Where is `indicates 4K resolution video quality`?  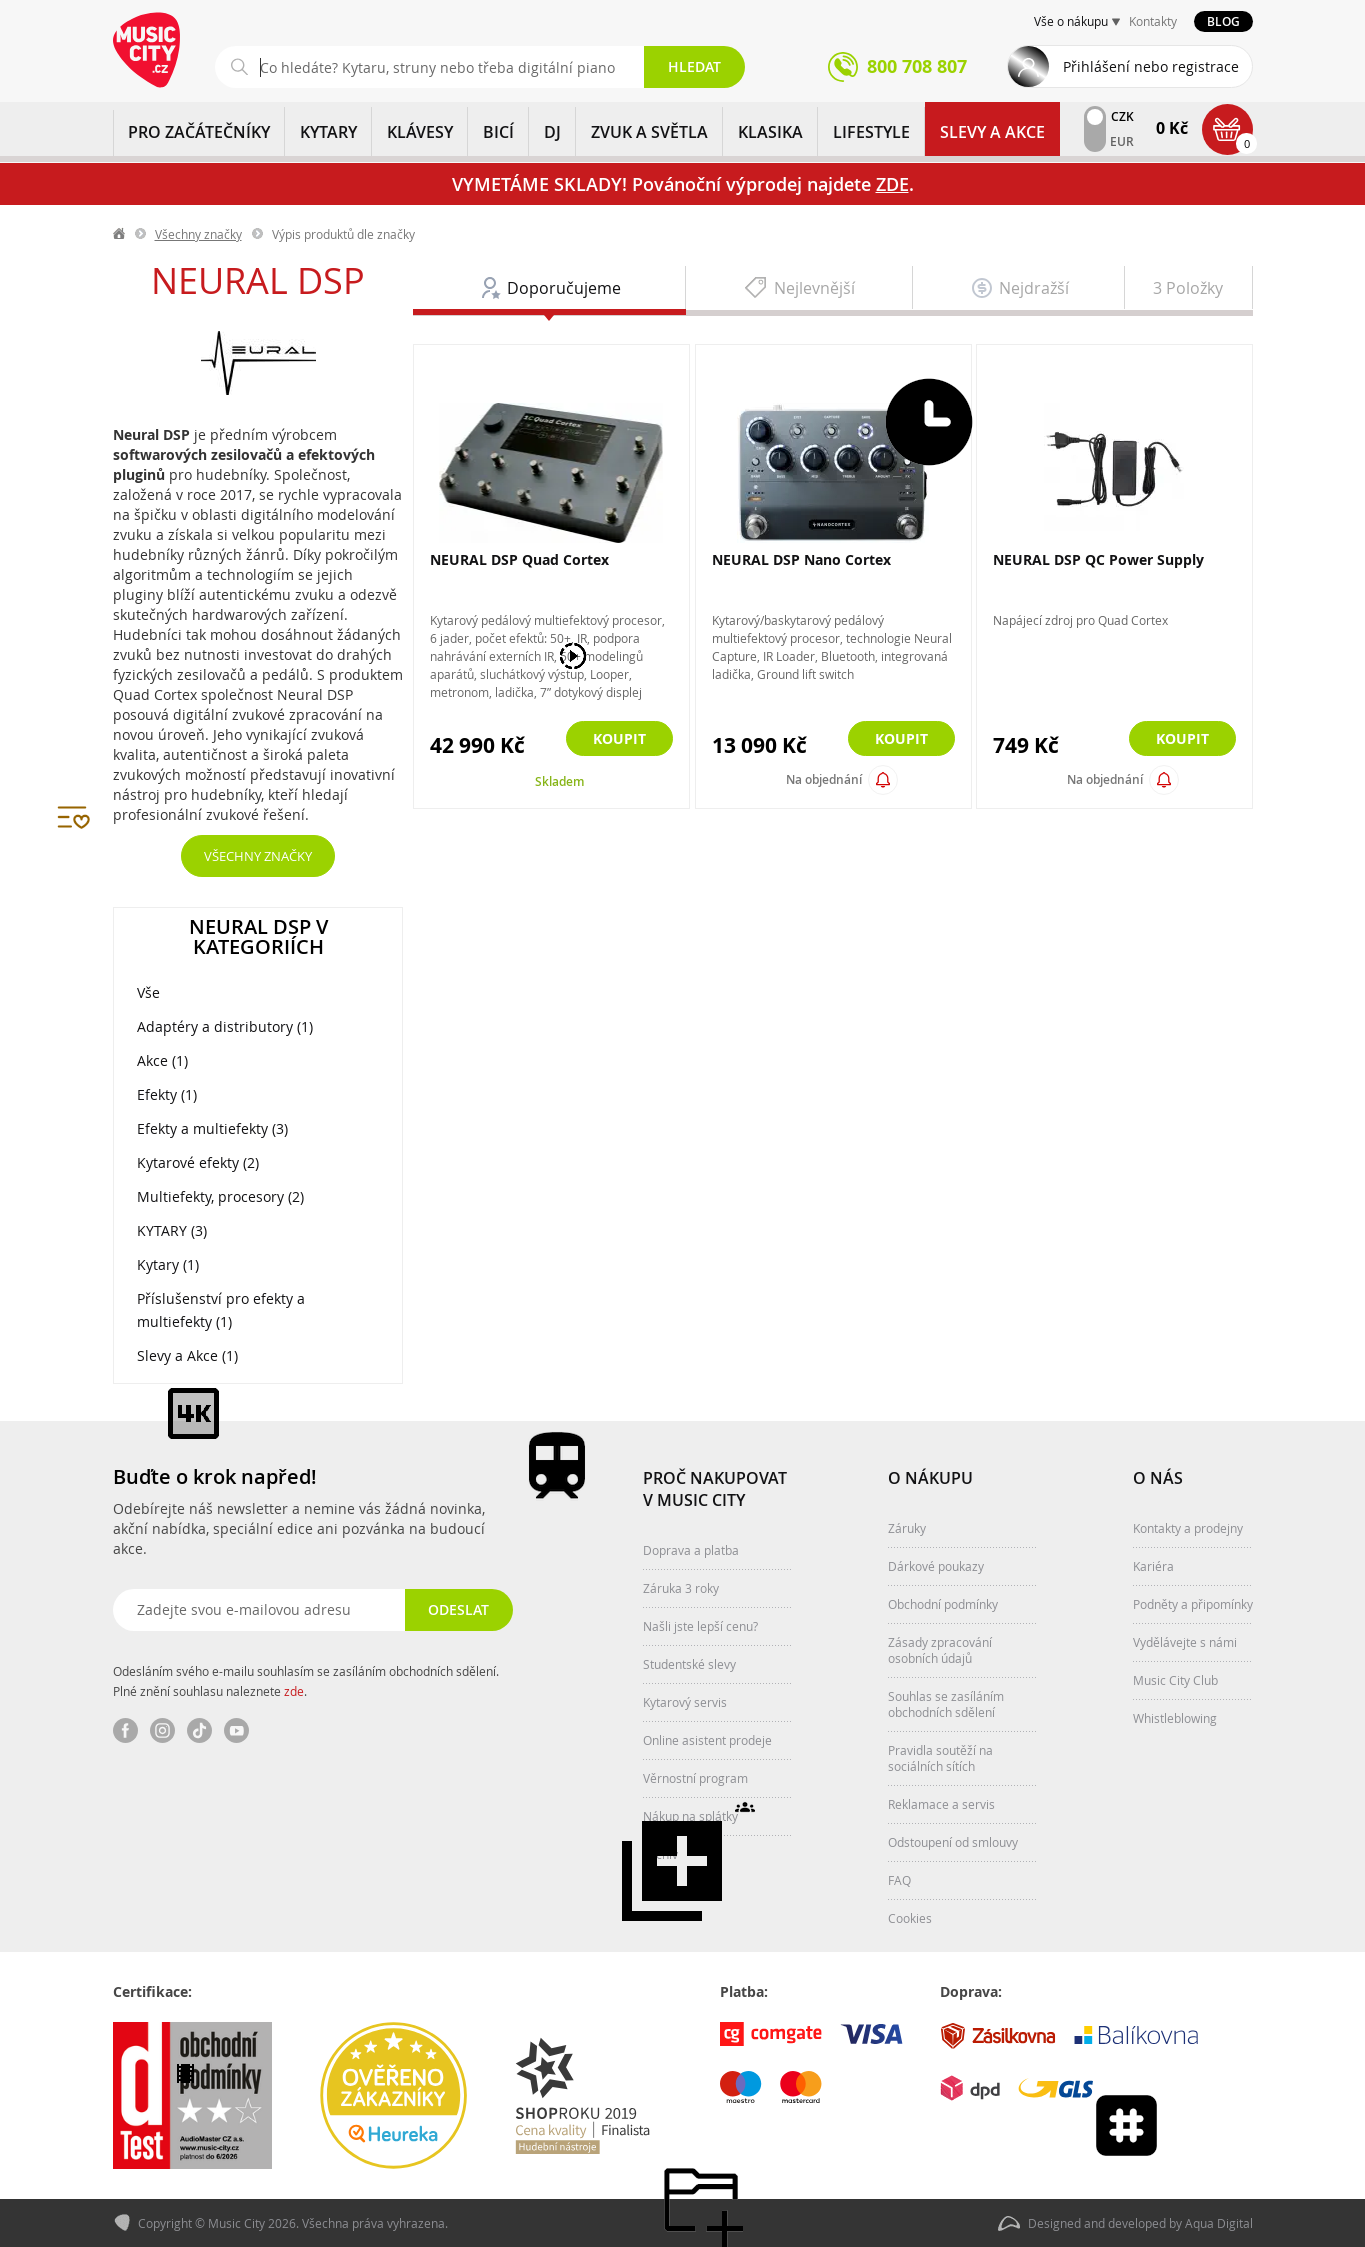
indicates 4K resolution video quality is located at coordinates (193, 1413).